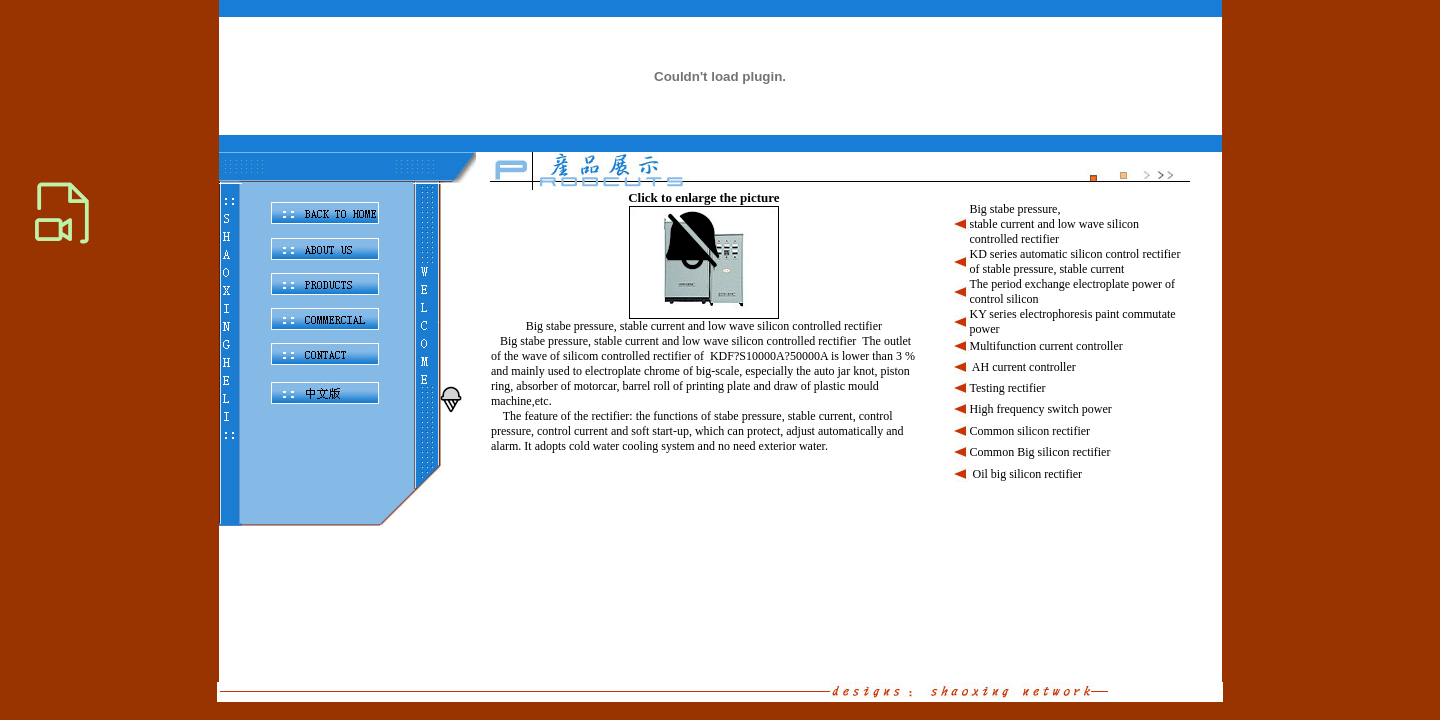 The image size is (1440, 720). What do you see at coordinates (451, 399) in the screenshot?
I see `browse dessert or ice cream options` at bounding box center [451, 399].